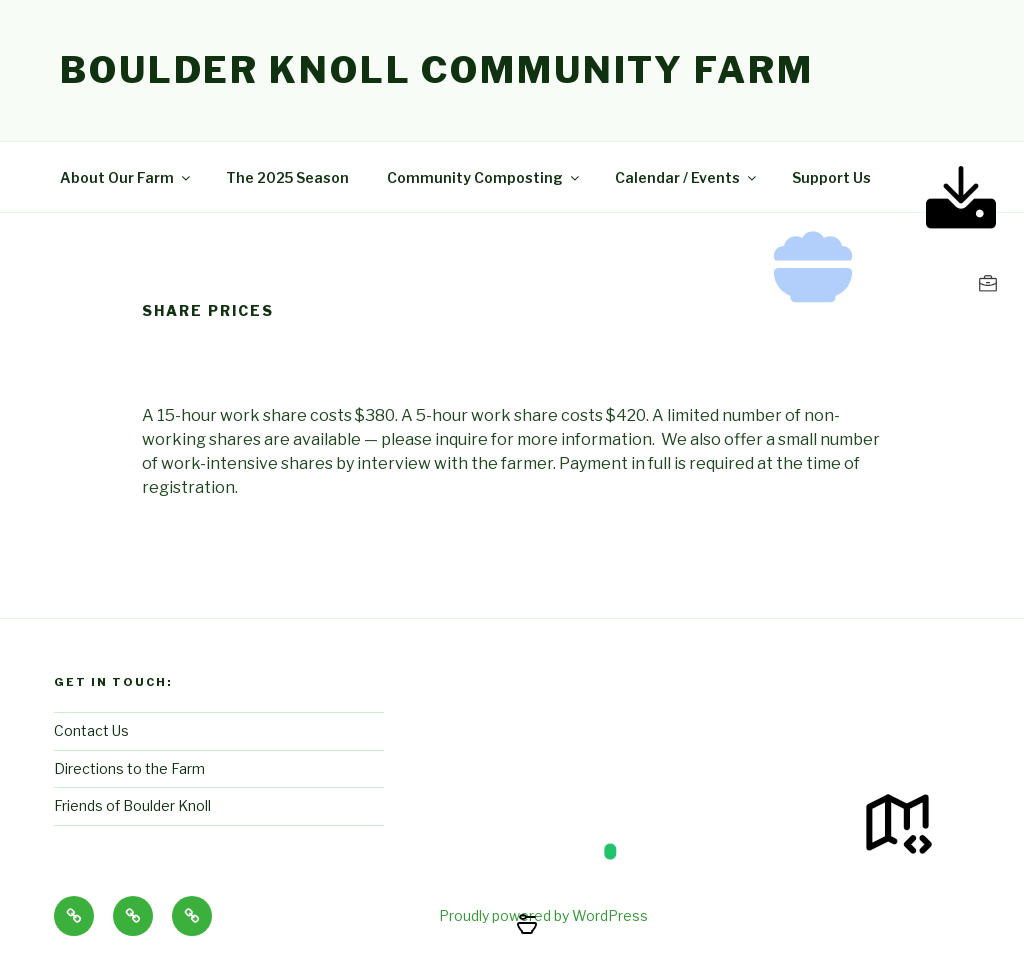 The height and width of the screenshot is (965, 1024). What do you see at coordinates (961, 201) in the screenshot?
I see `download a file to your device` at bounding box center [961, 201].